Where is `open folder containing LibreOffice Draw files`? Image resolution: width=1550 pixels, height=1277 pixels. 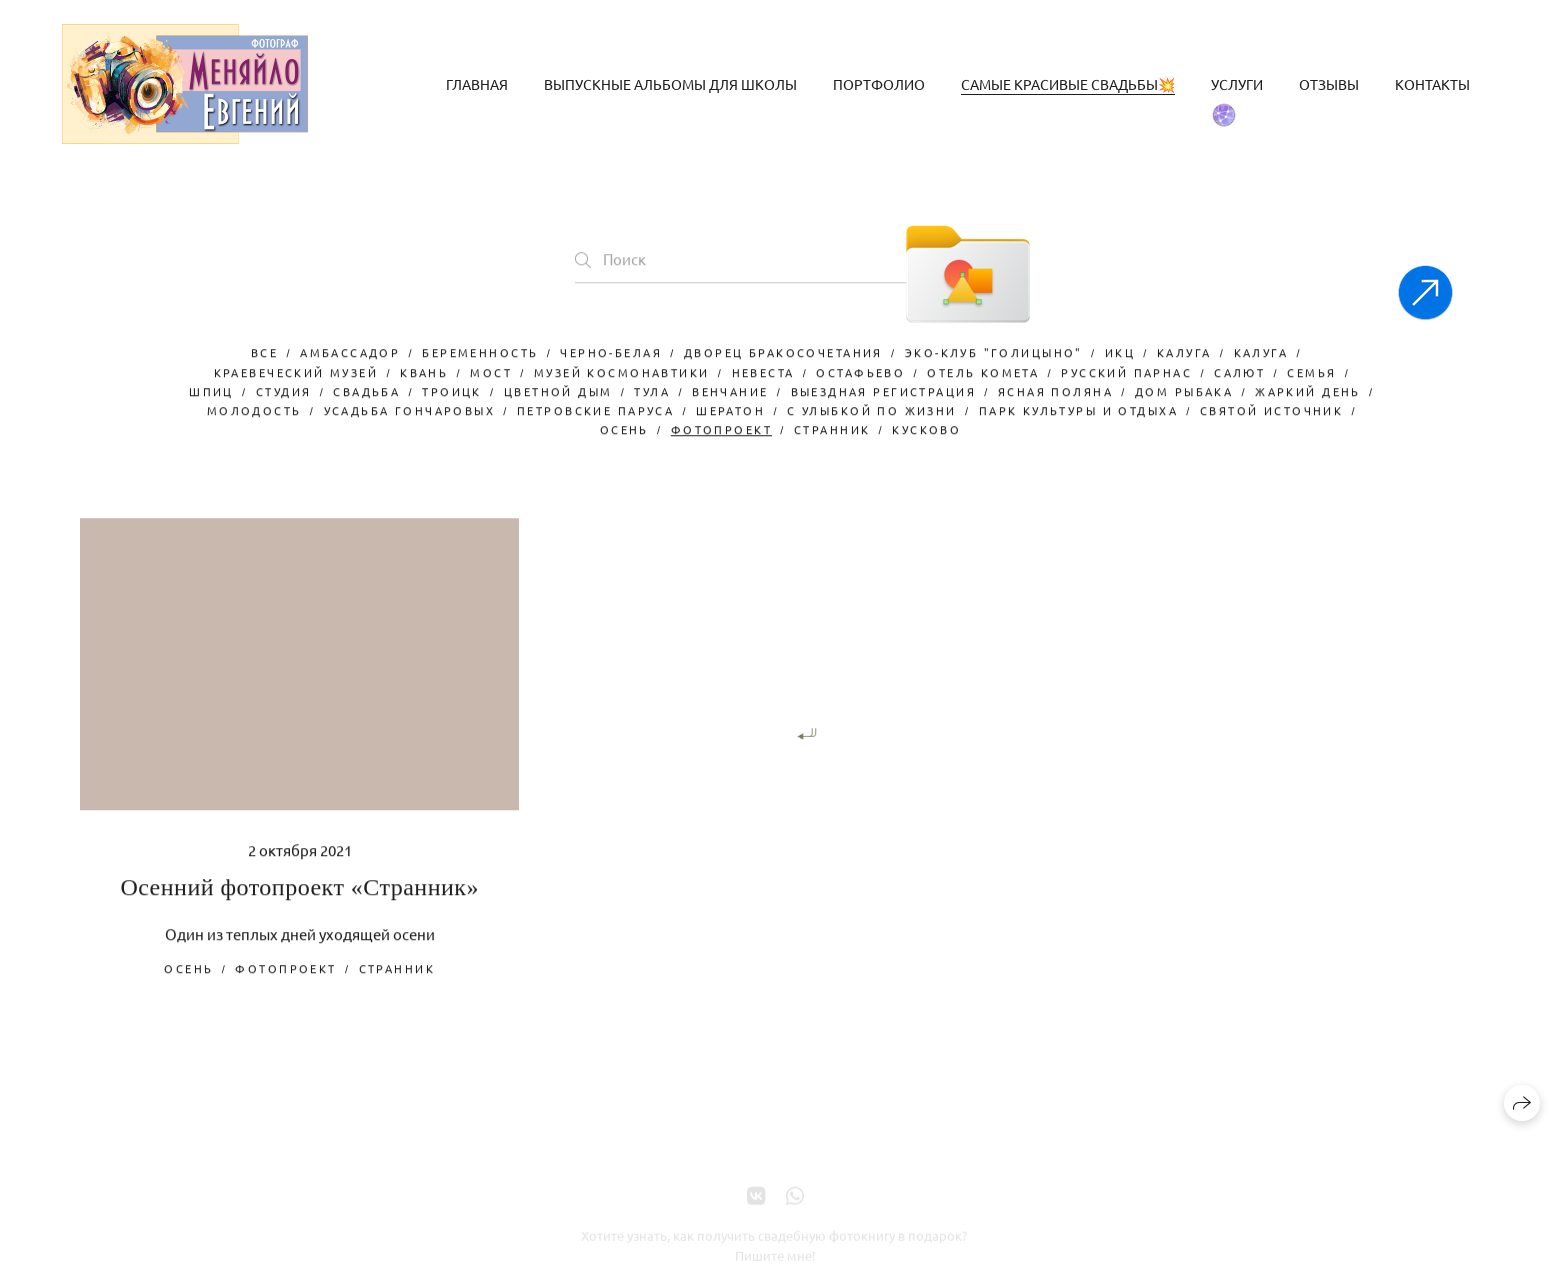
open folder containing LibreOffice Draw files is located at coordinates (967, 277).